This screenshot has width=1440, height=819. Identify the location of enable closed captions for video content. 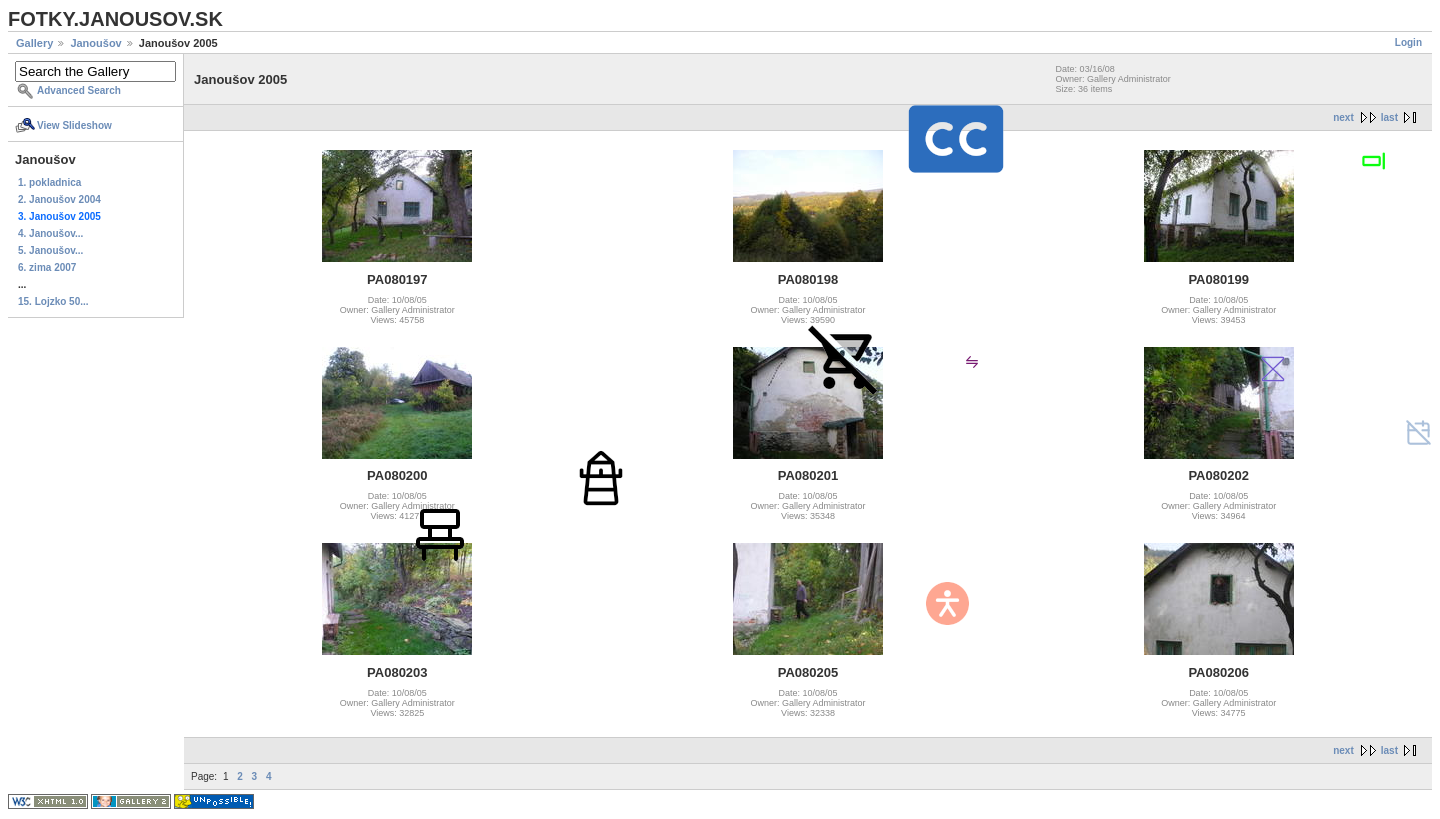
(956, 139).